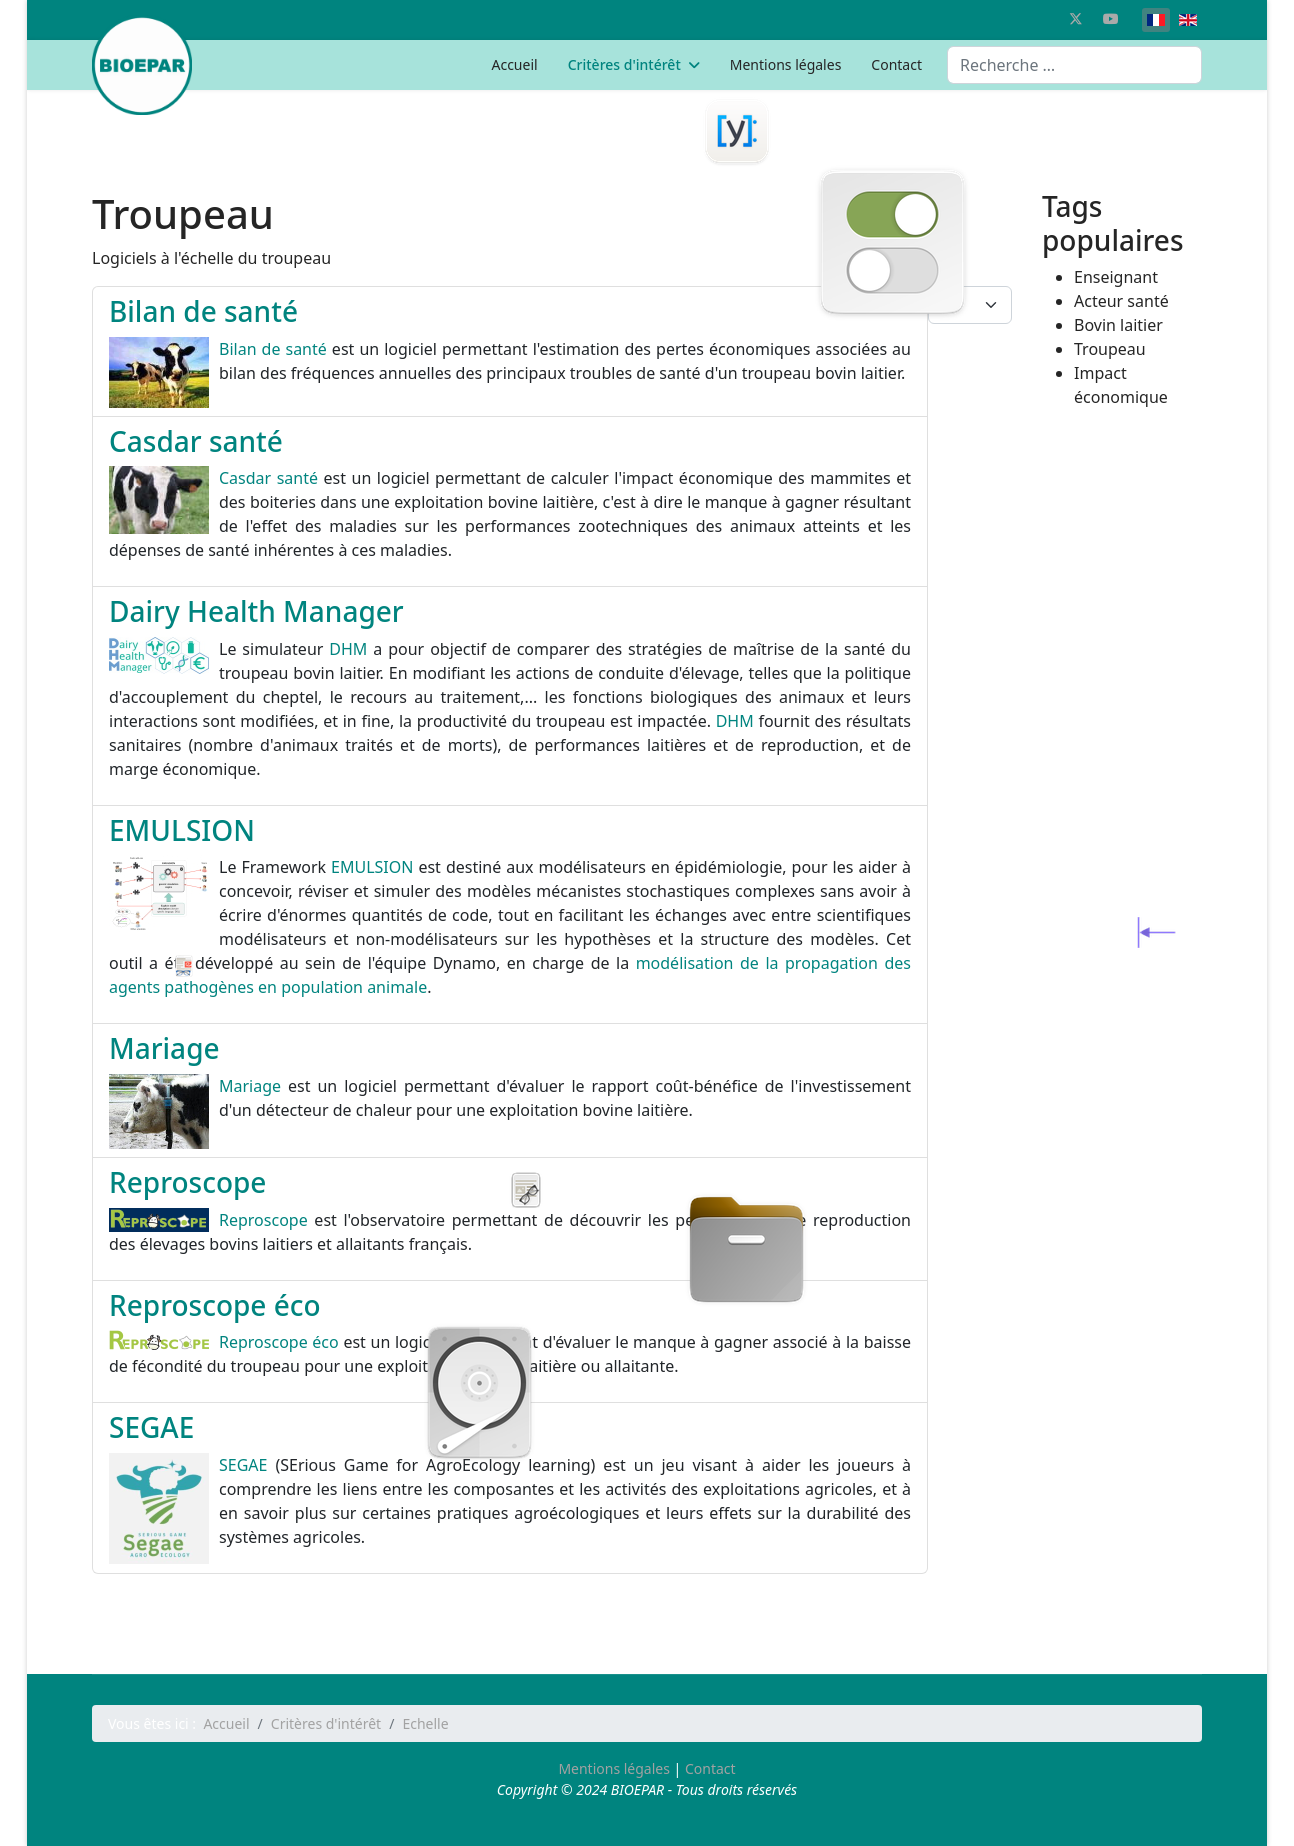 The image size is (1294, 1846). Describe the element at coordinates (1156, 932) in the screenshot. I see `go to the first item in a list or sequence` at that location.